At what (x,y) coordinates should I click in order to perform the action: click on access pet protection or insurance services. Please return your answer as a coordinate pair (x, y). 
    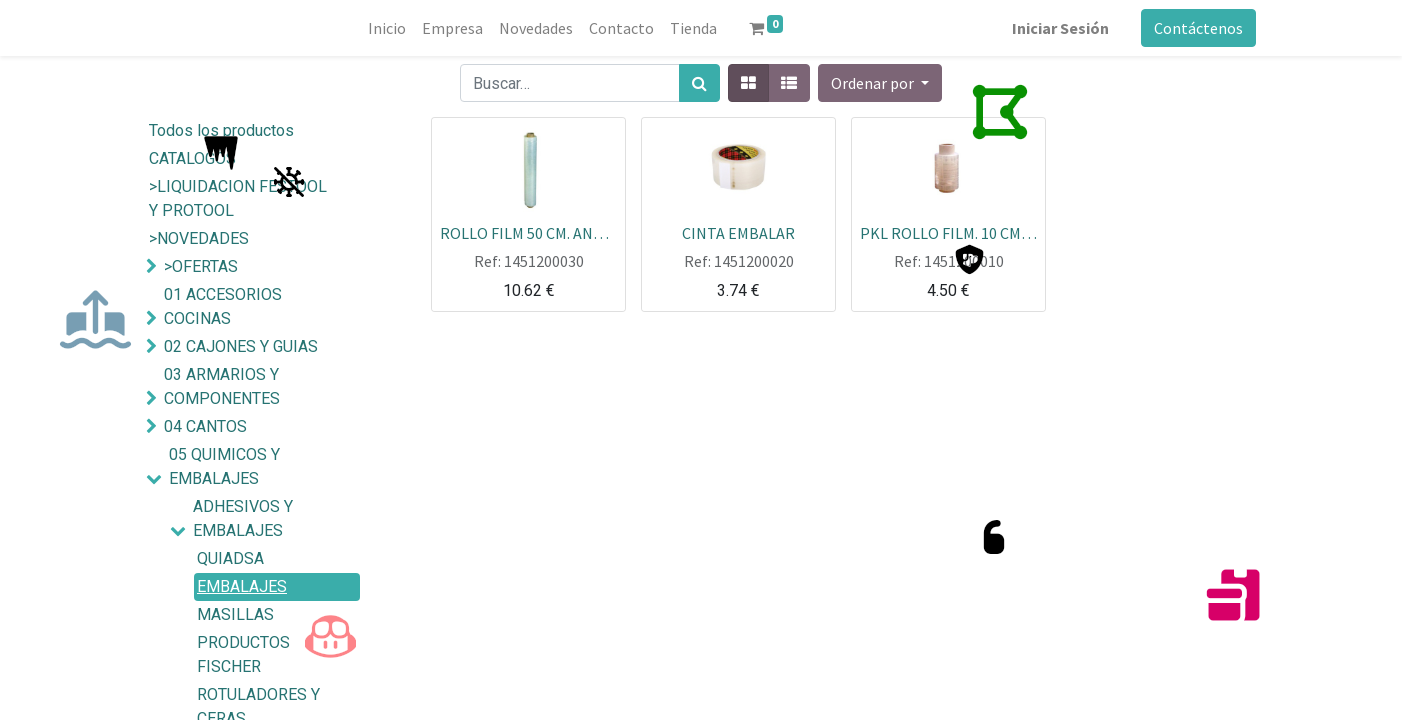
    Looking at the image, I should click on (969, 259).